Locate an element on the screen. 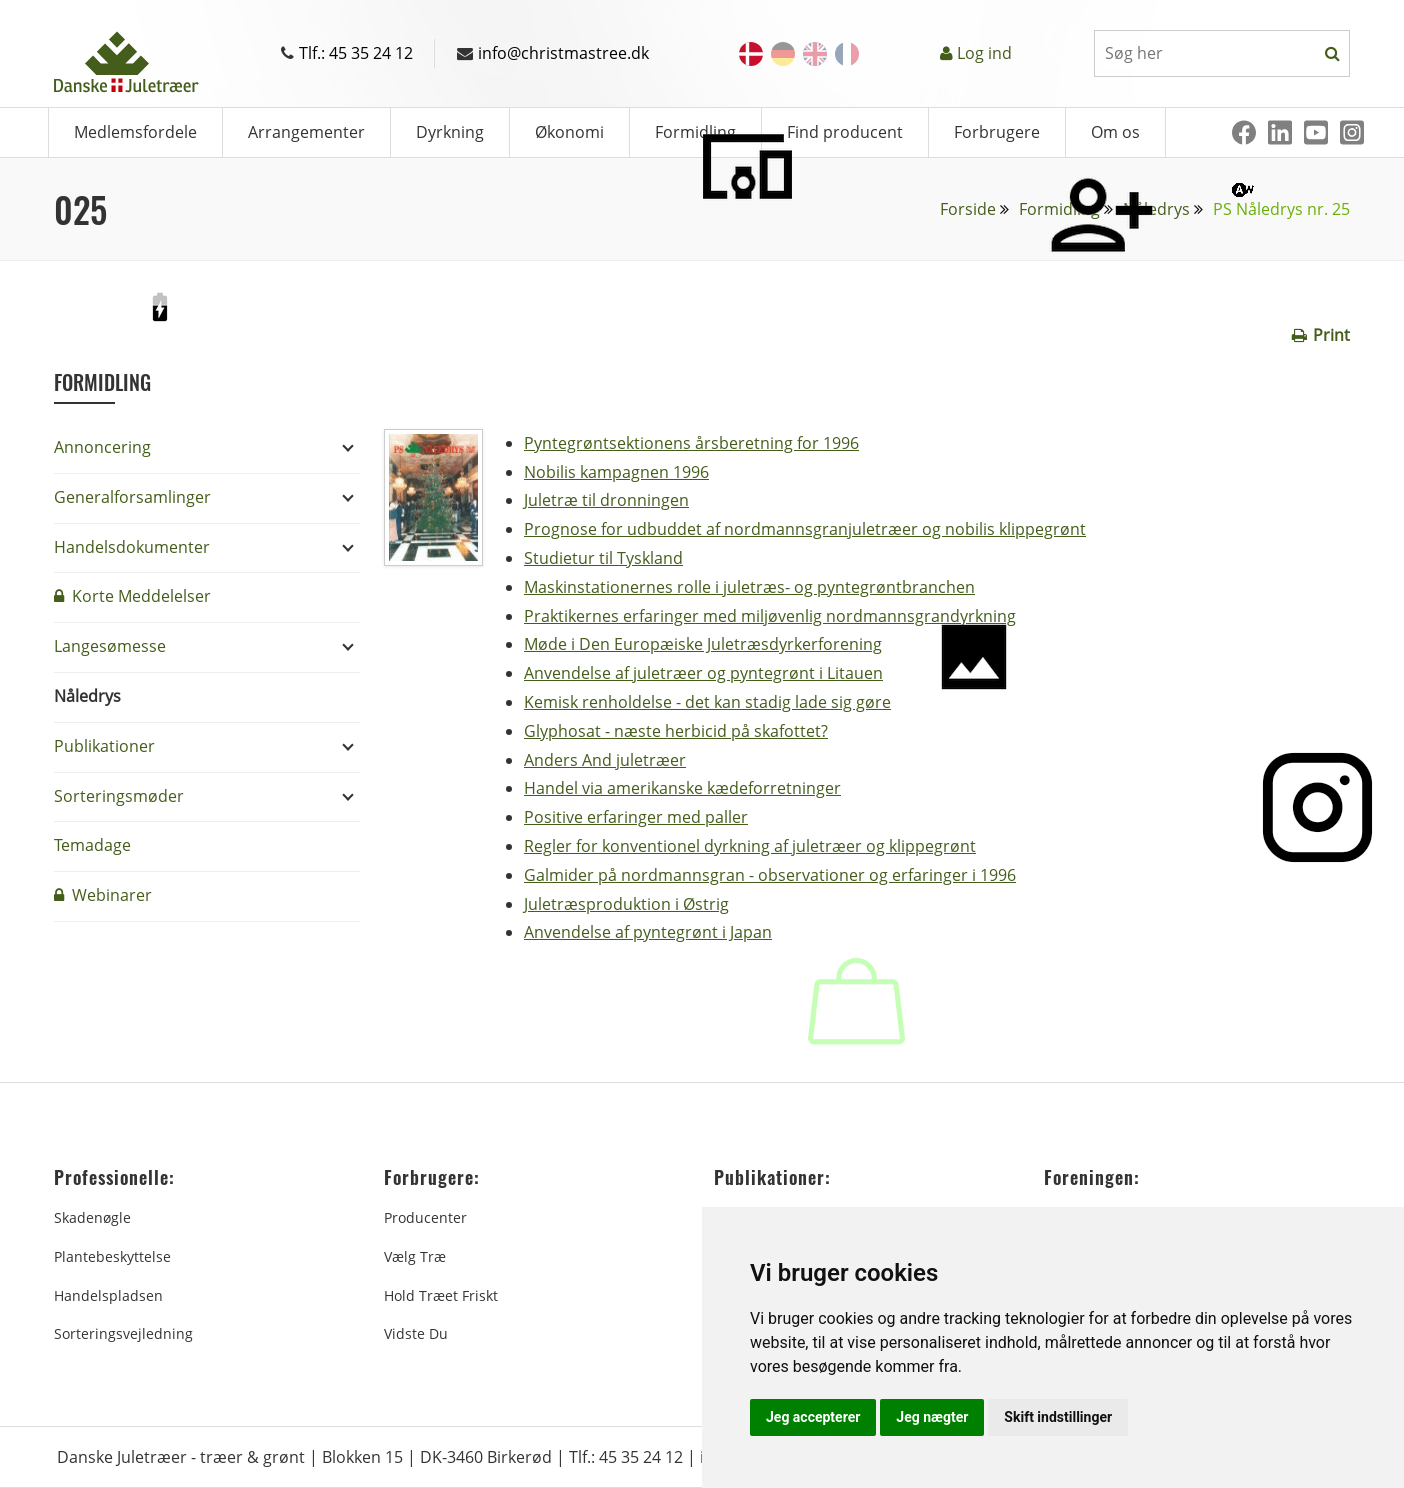  view connected devices is located at coordinates (747, 166).